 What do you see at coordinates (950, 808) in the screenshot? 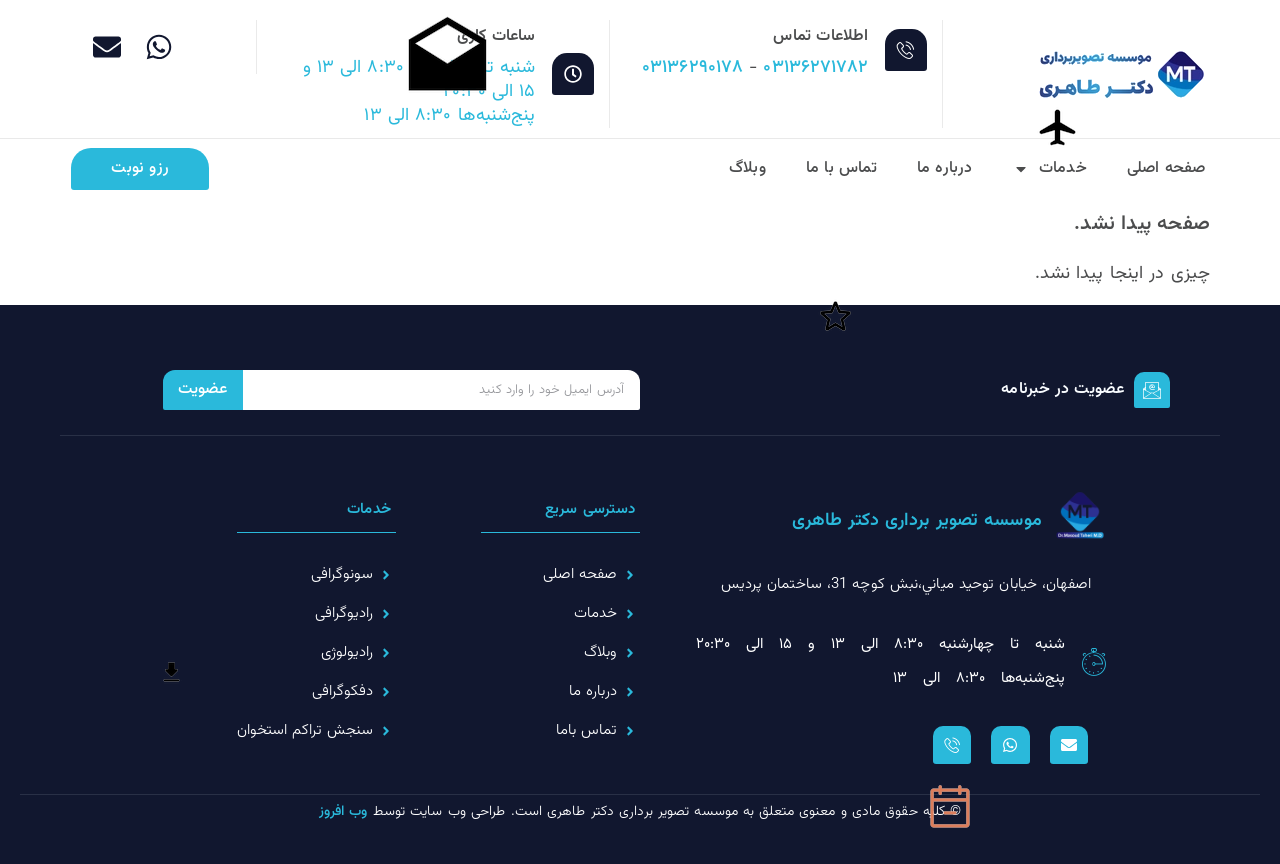
I see `remove an event from calendar` at bounding box center [950, 808].